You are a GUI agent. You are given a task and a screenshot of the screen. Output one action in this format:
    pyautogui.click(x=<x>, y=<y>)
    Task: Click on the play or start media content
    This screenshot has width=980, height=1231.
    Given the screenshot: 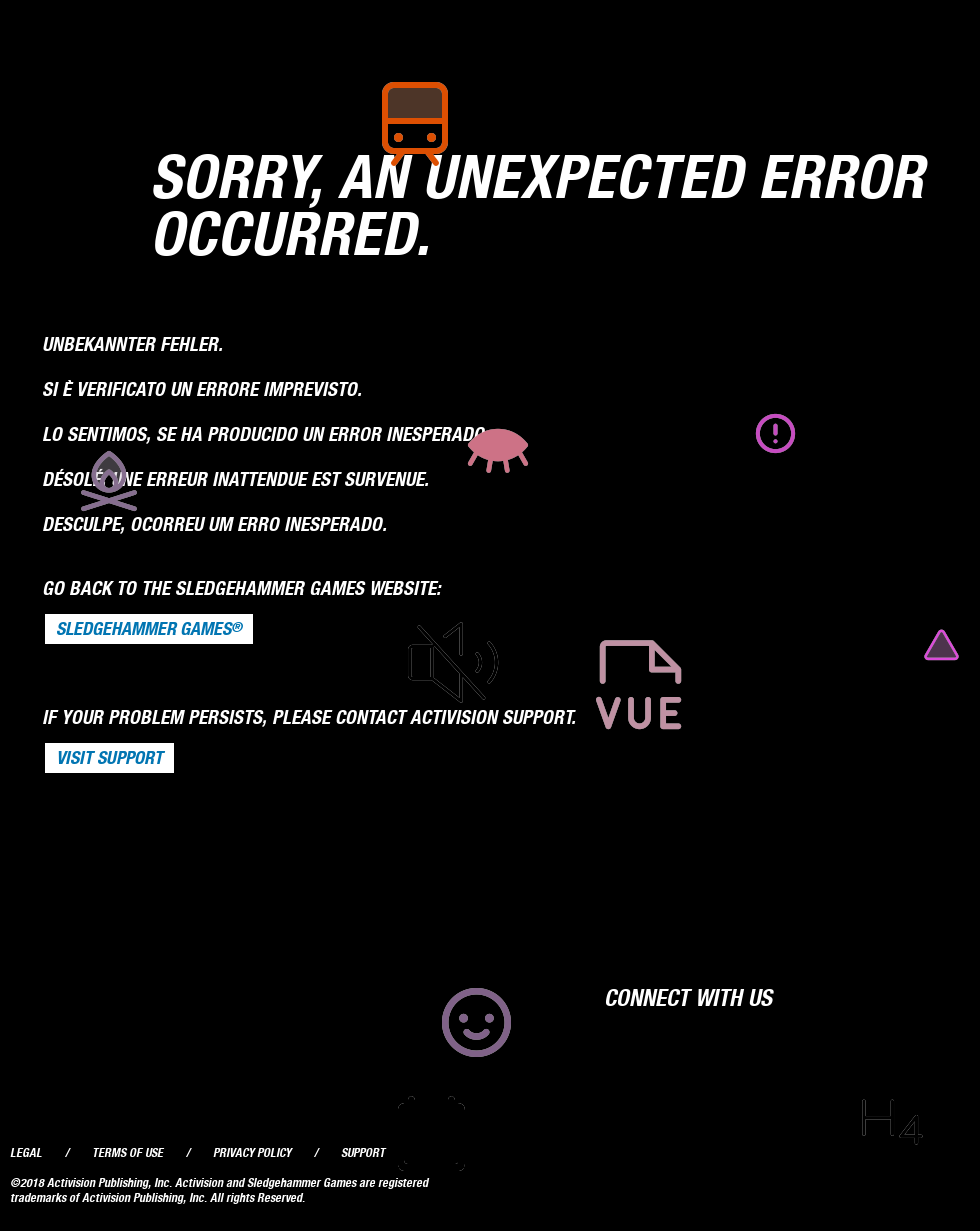 What is the action you would take?
    pyautogui.click(x=941, y=645)
    